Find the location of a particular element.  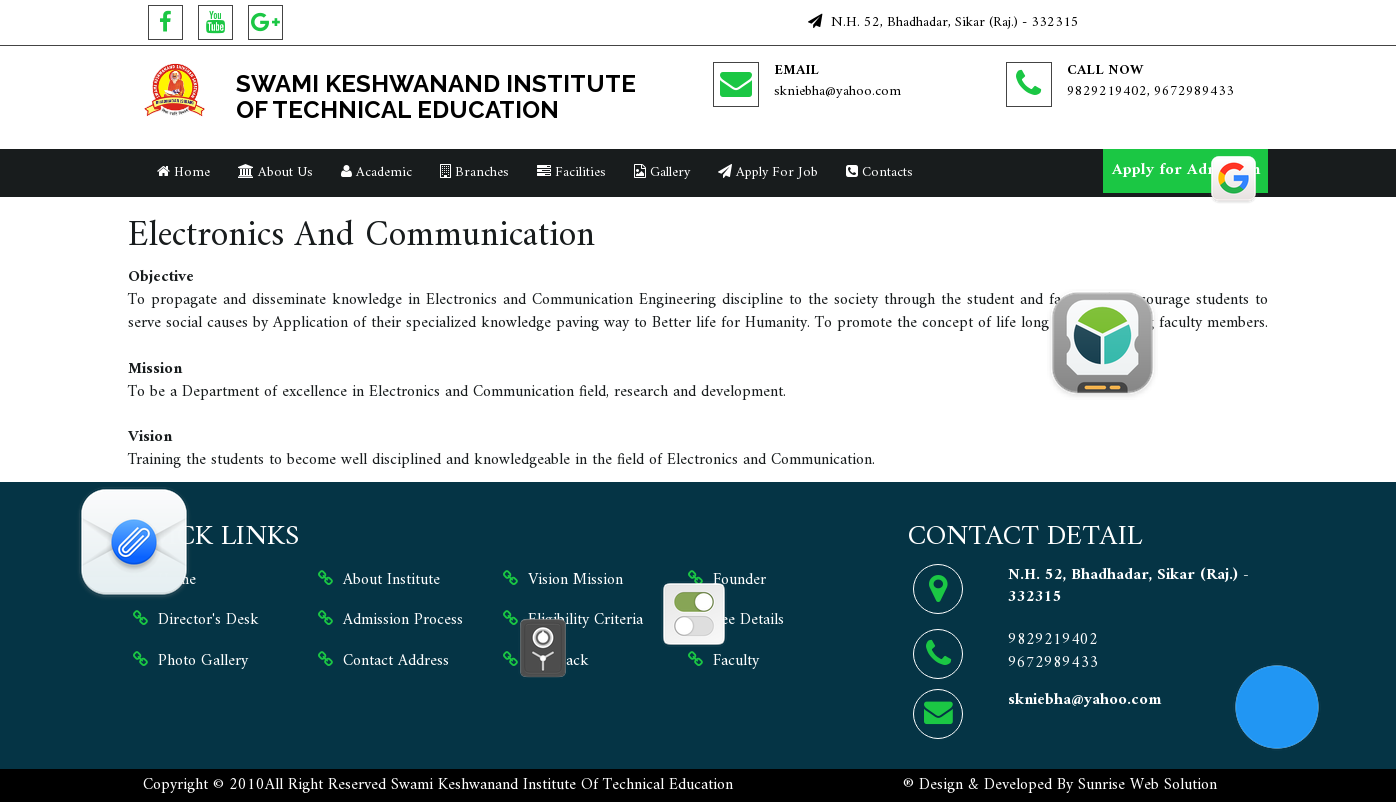

indicates a new or unread item is located at coordinates (1277, 707).